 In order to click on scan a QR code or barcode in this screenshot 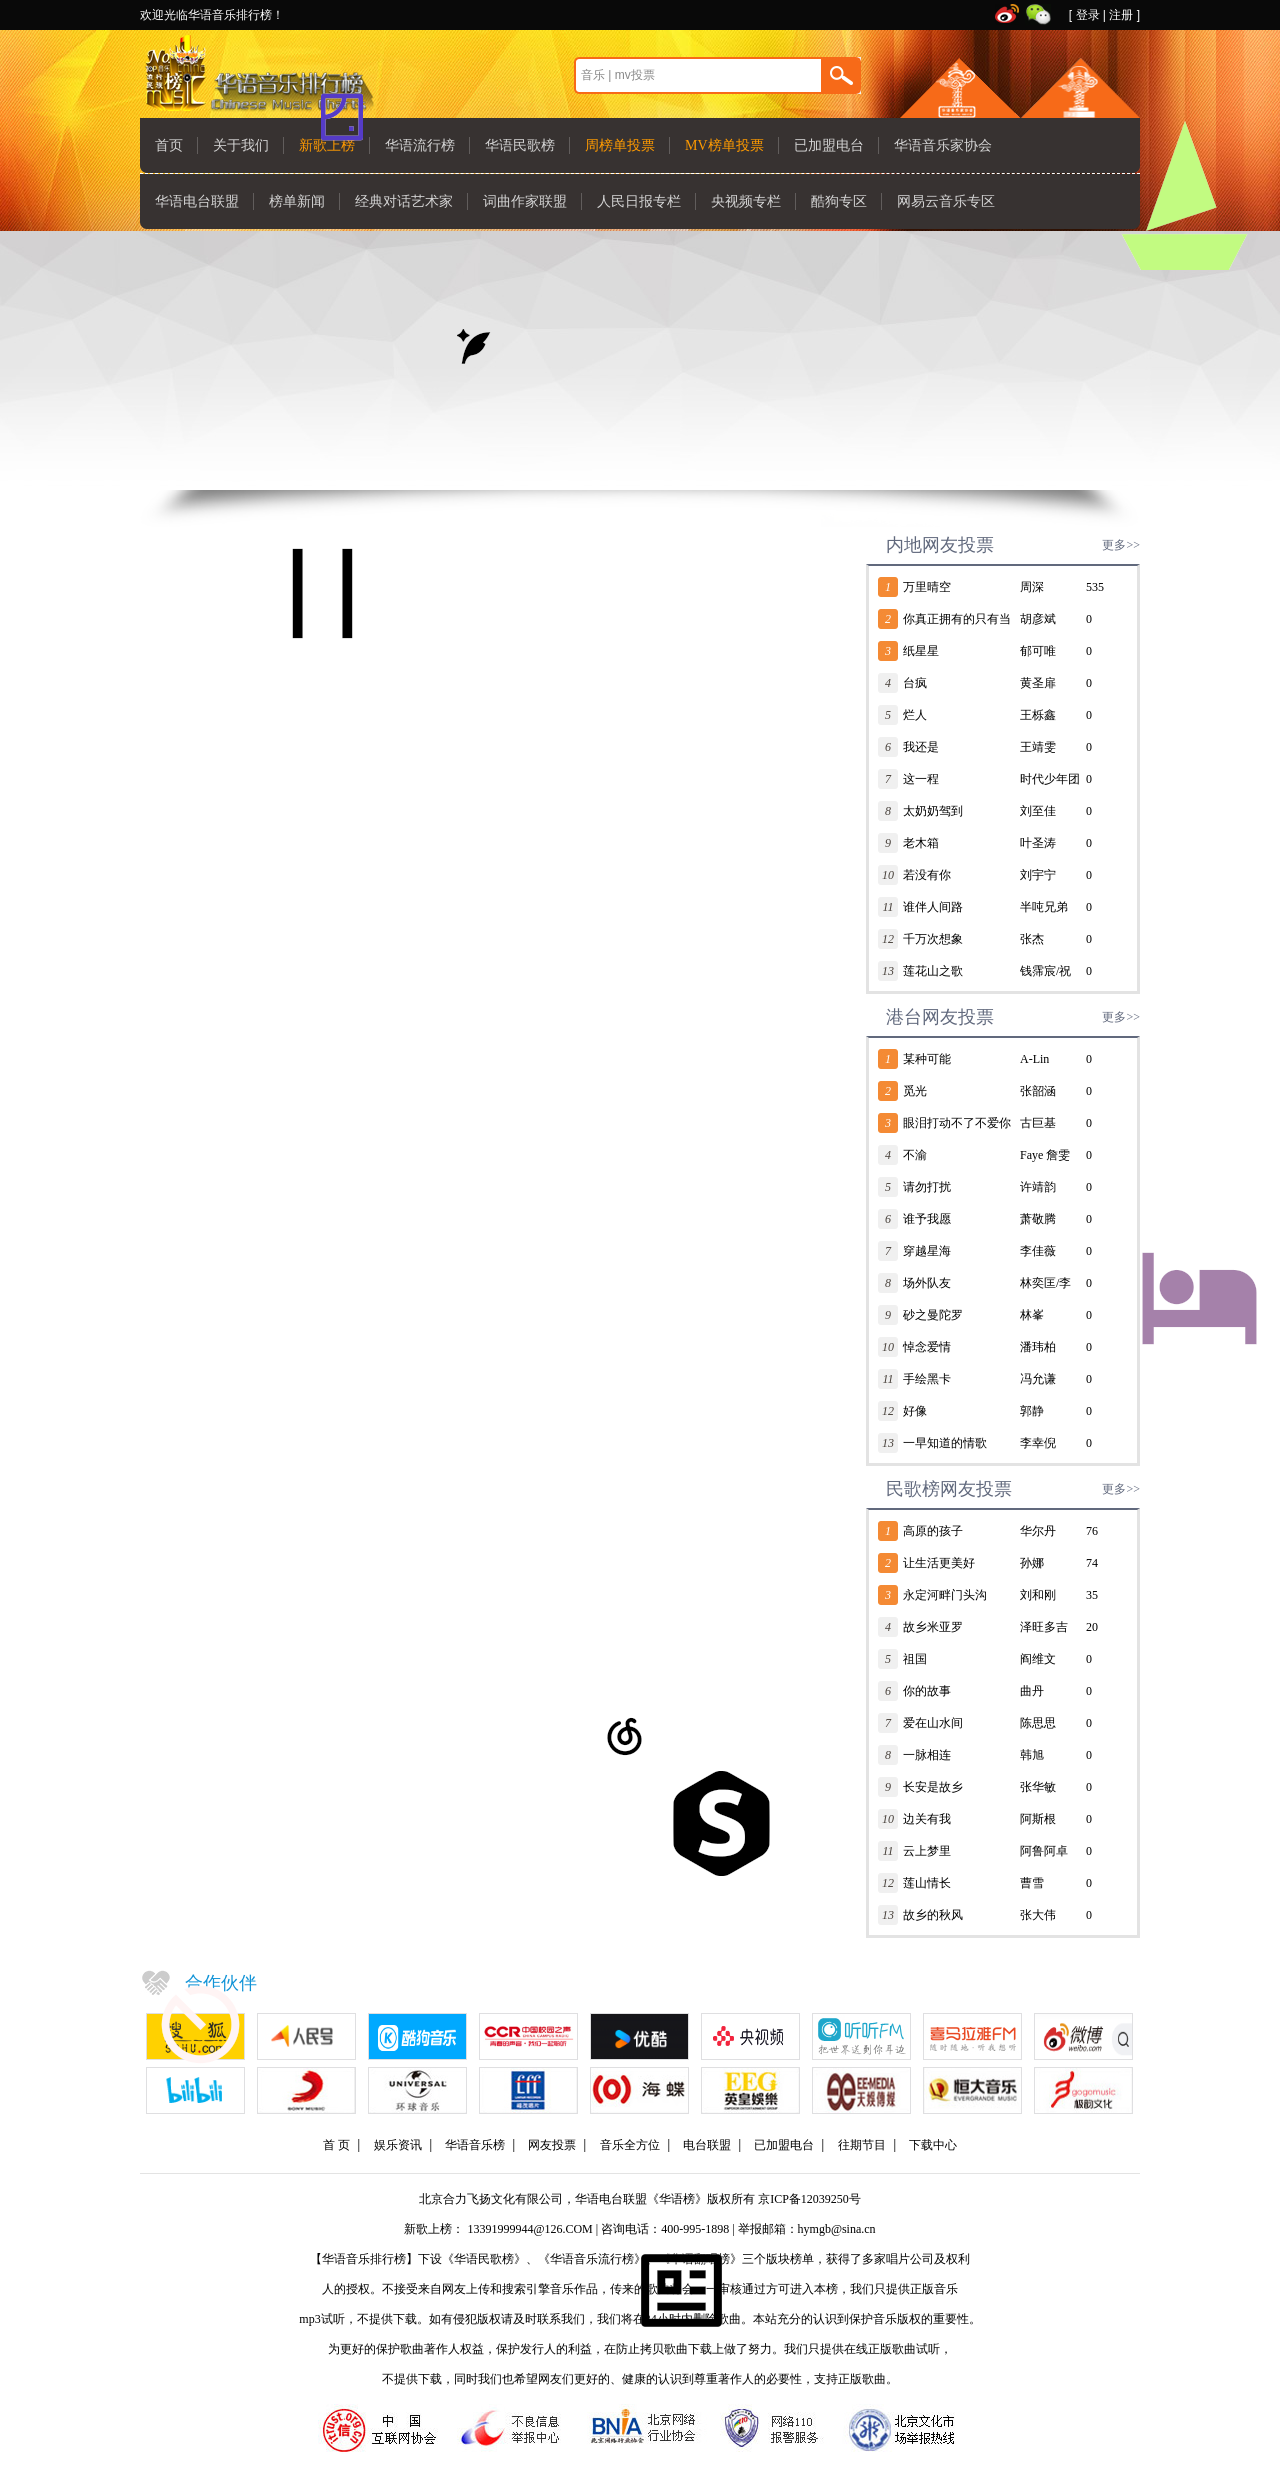, I will do `click(200, 2024)`.